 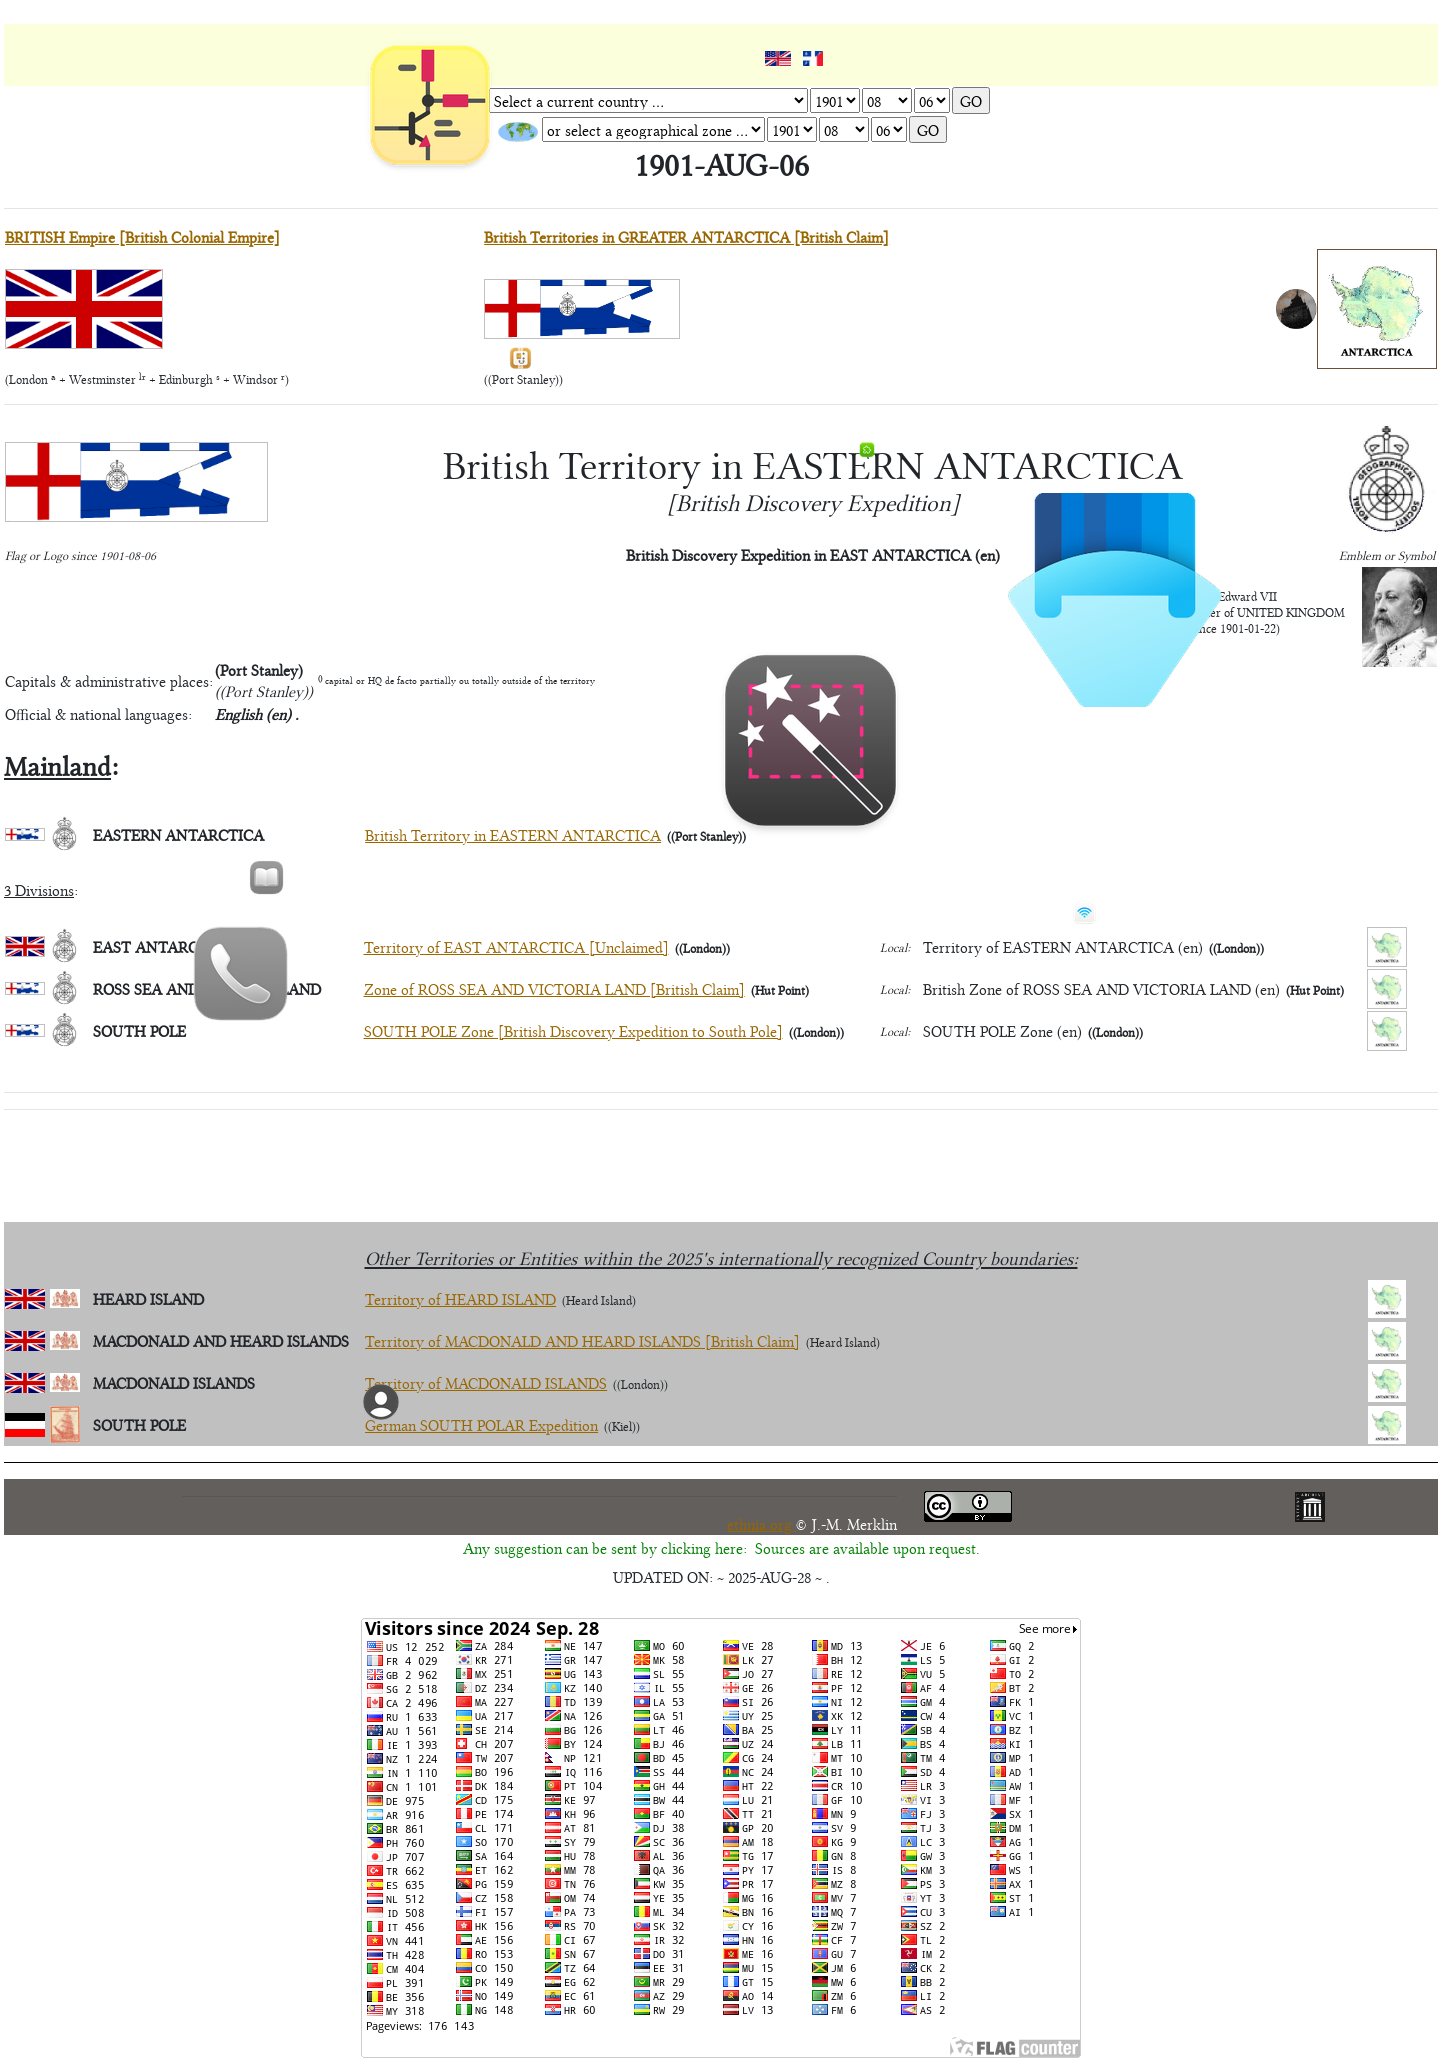 What do you see at coordinates (810, 740) in the screenshot?
I see `open normcap screen capture tool` at bounding box center [810, 740].